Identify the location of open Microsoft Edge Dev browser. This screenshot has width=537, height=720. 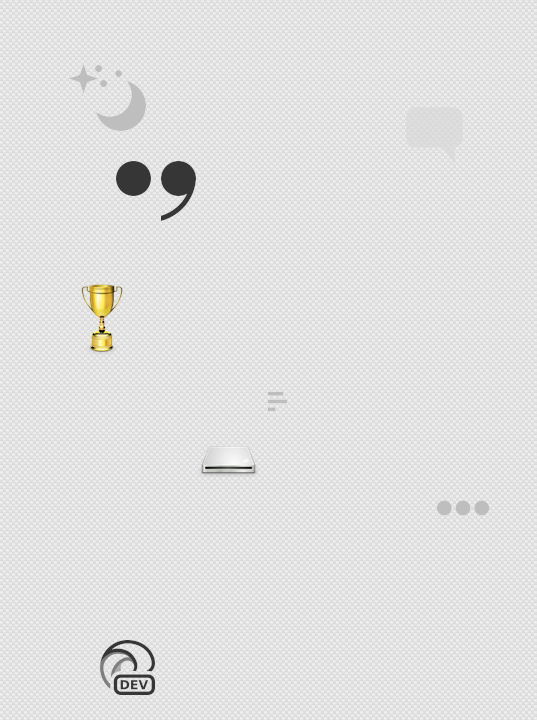
(127, 667).